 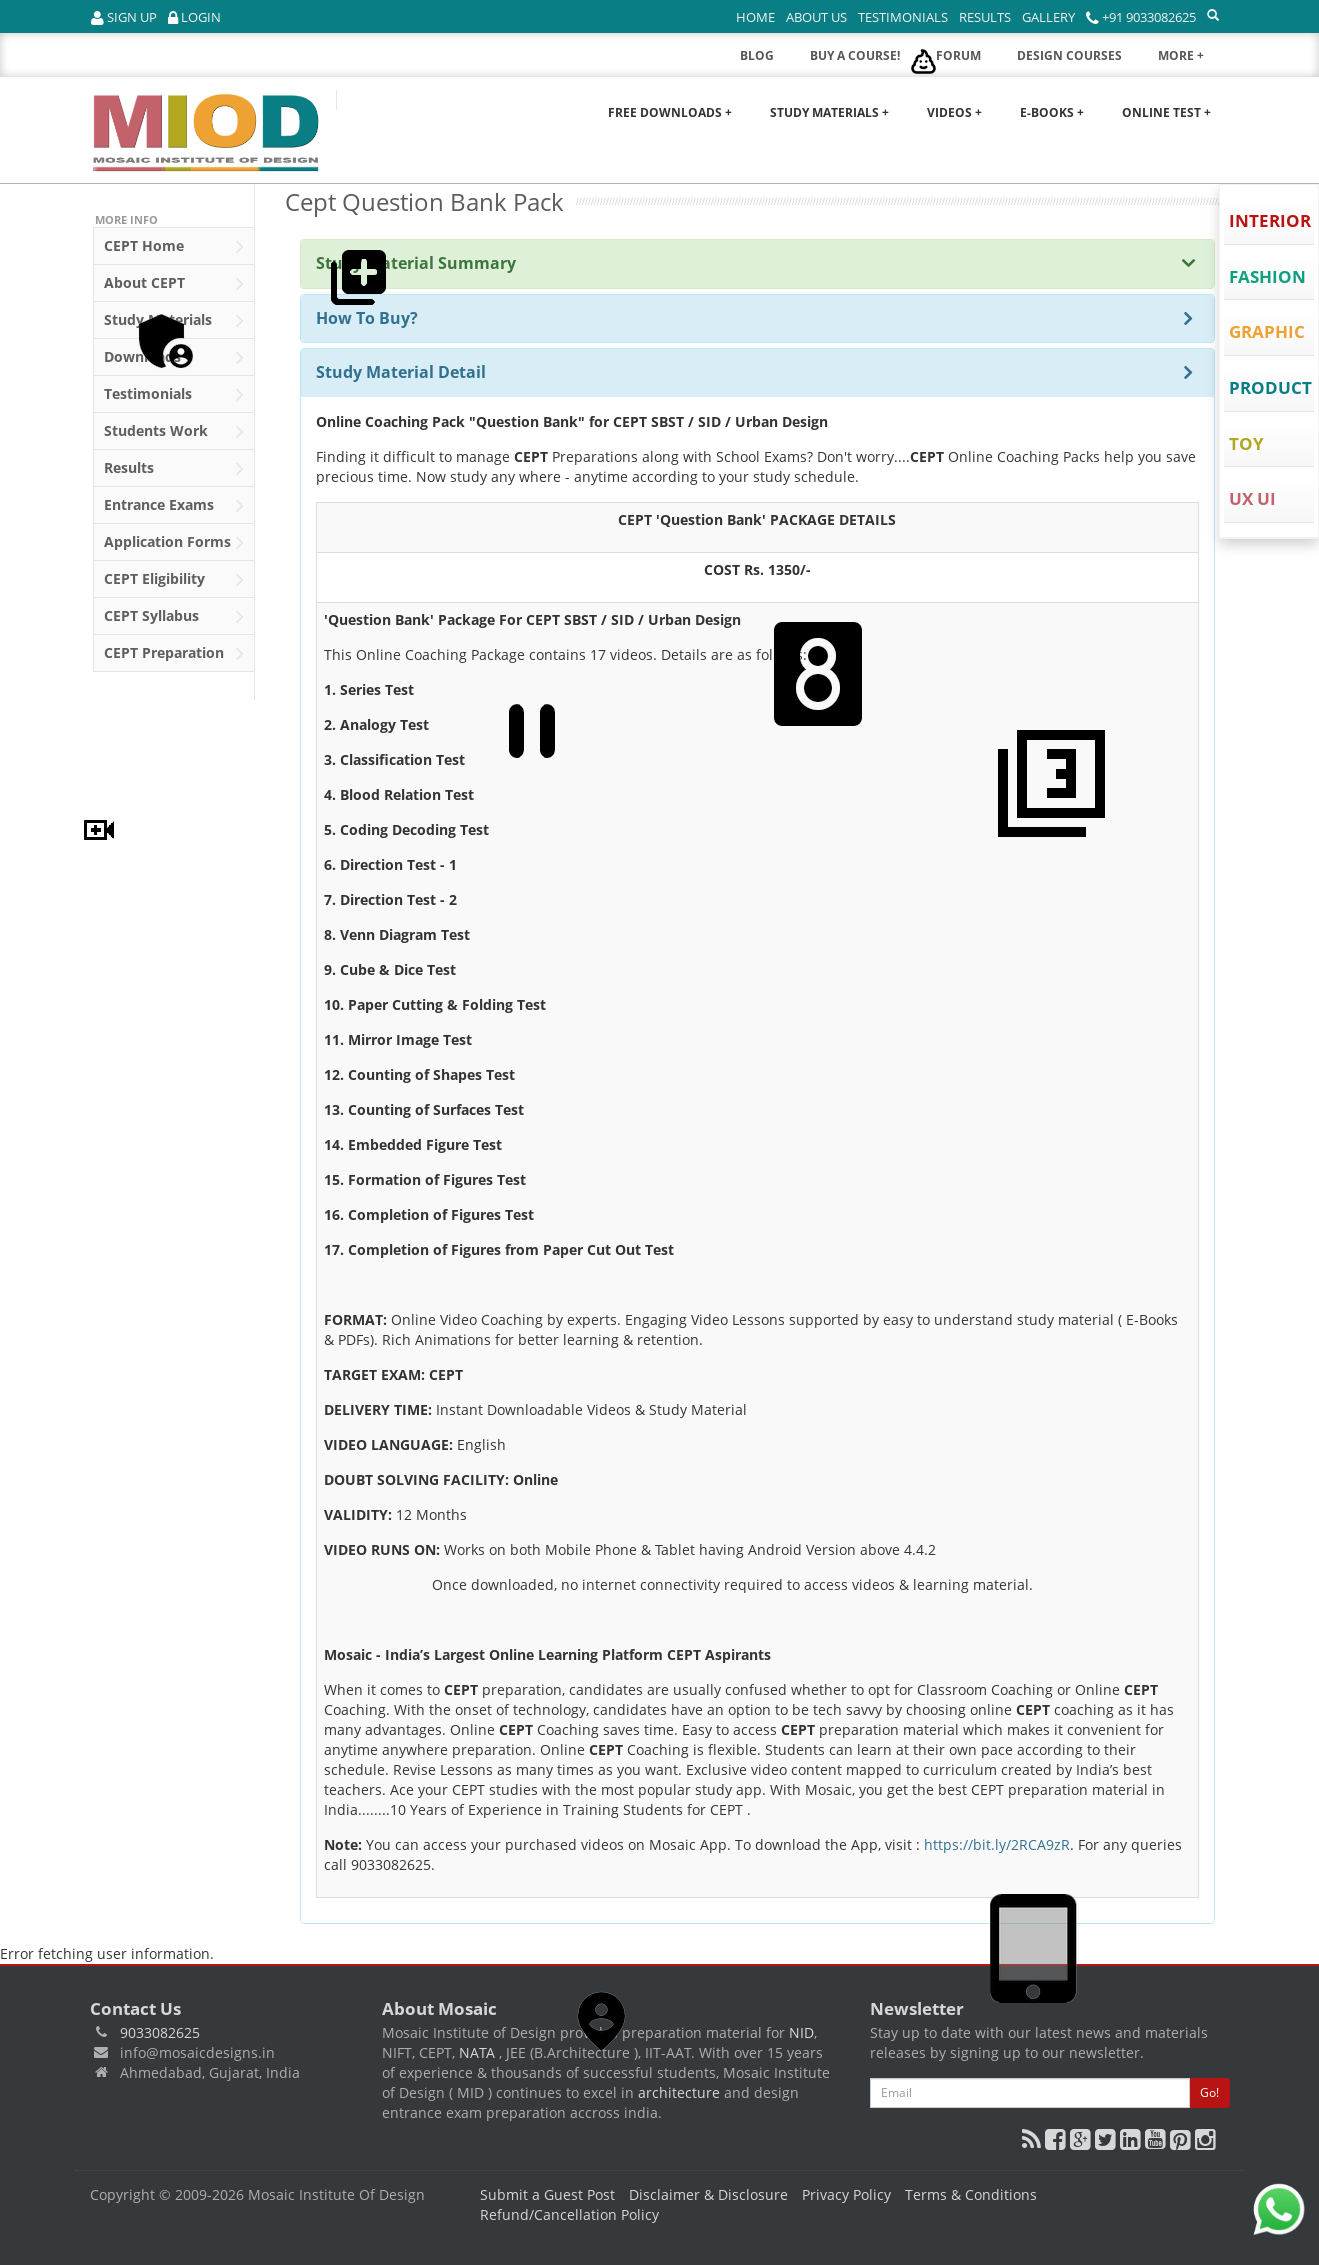 What do you see at coordinates (1051, 783) in the screenshot?
I see `apply filter preset 3` at bounding box center [1051, 783].